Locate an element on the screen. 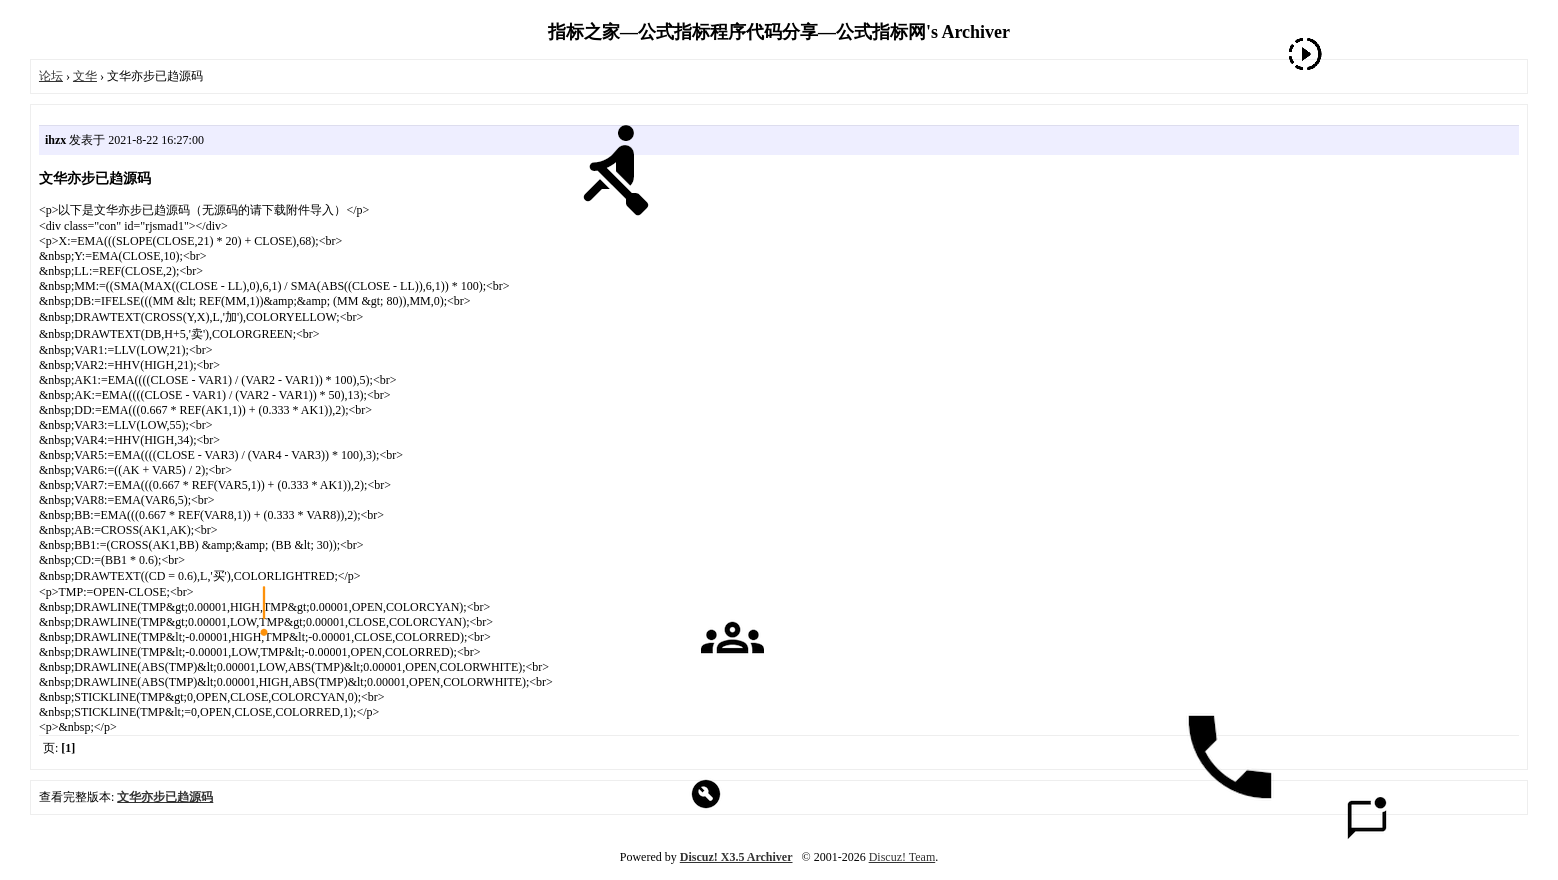 The image size is (1558, 880). view or manage groups is located at coordinates (732, 637).